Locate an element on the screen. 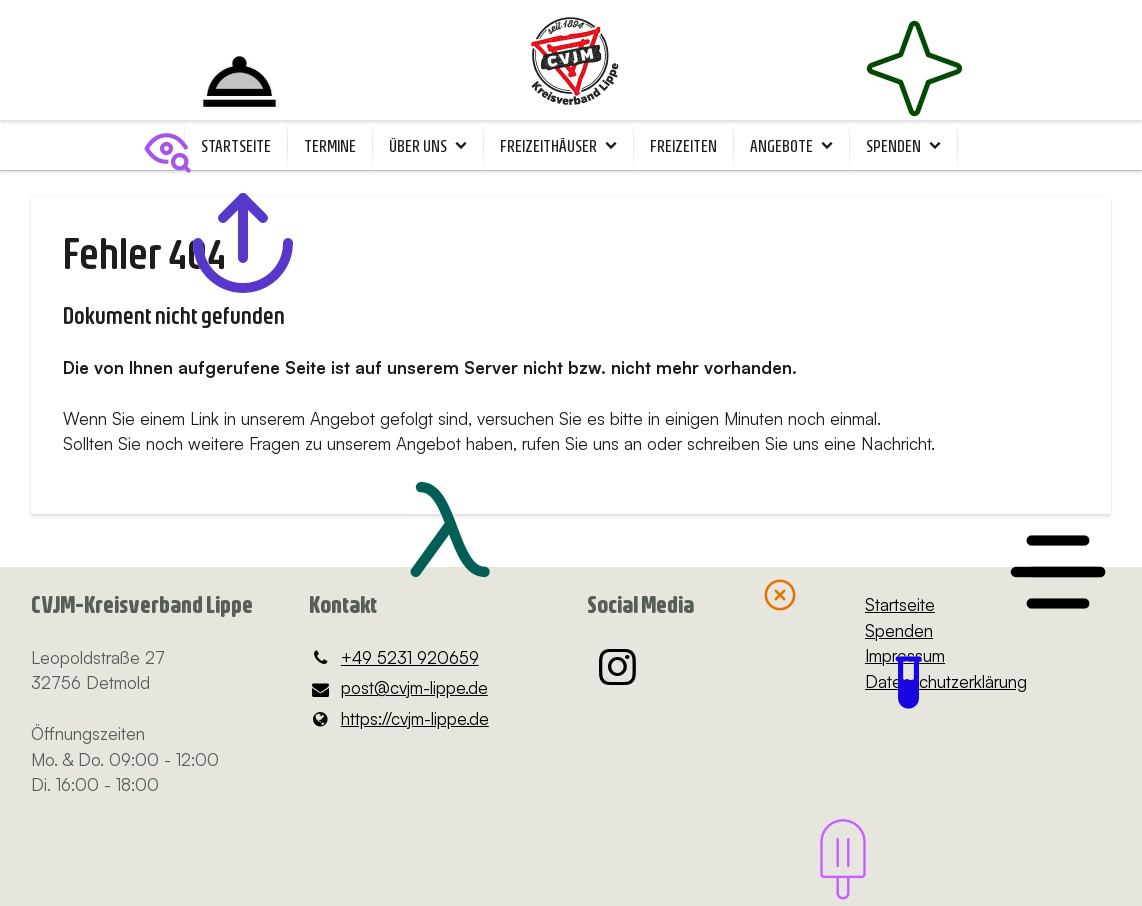 This screenshot has height=906, width=1142. view test results or lab data is located at coordinates (908, 682).